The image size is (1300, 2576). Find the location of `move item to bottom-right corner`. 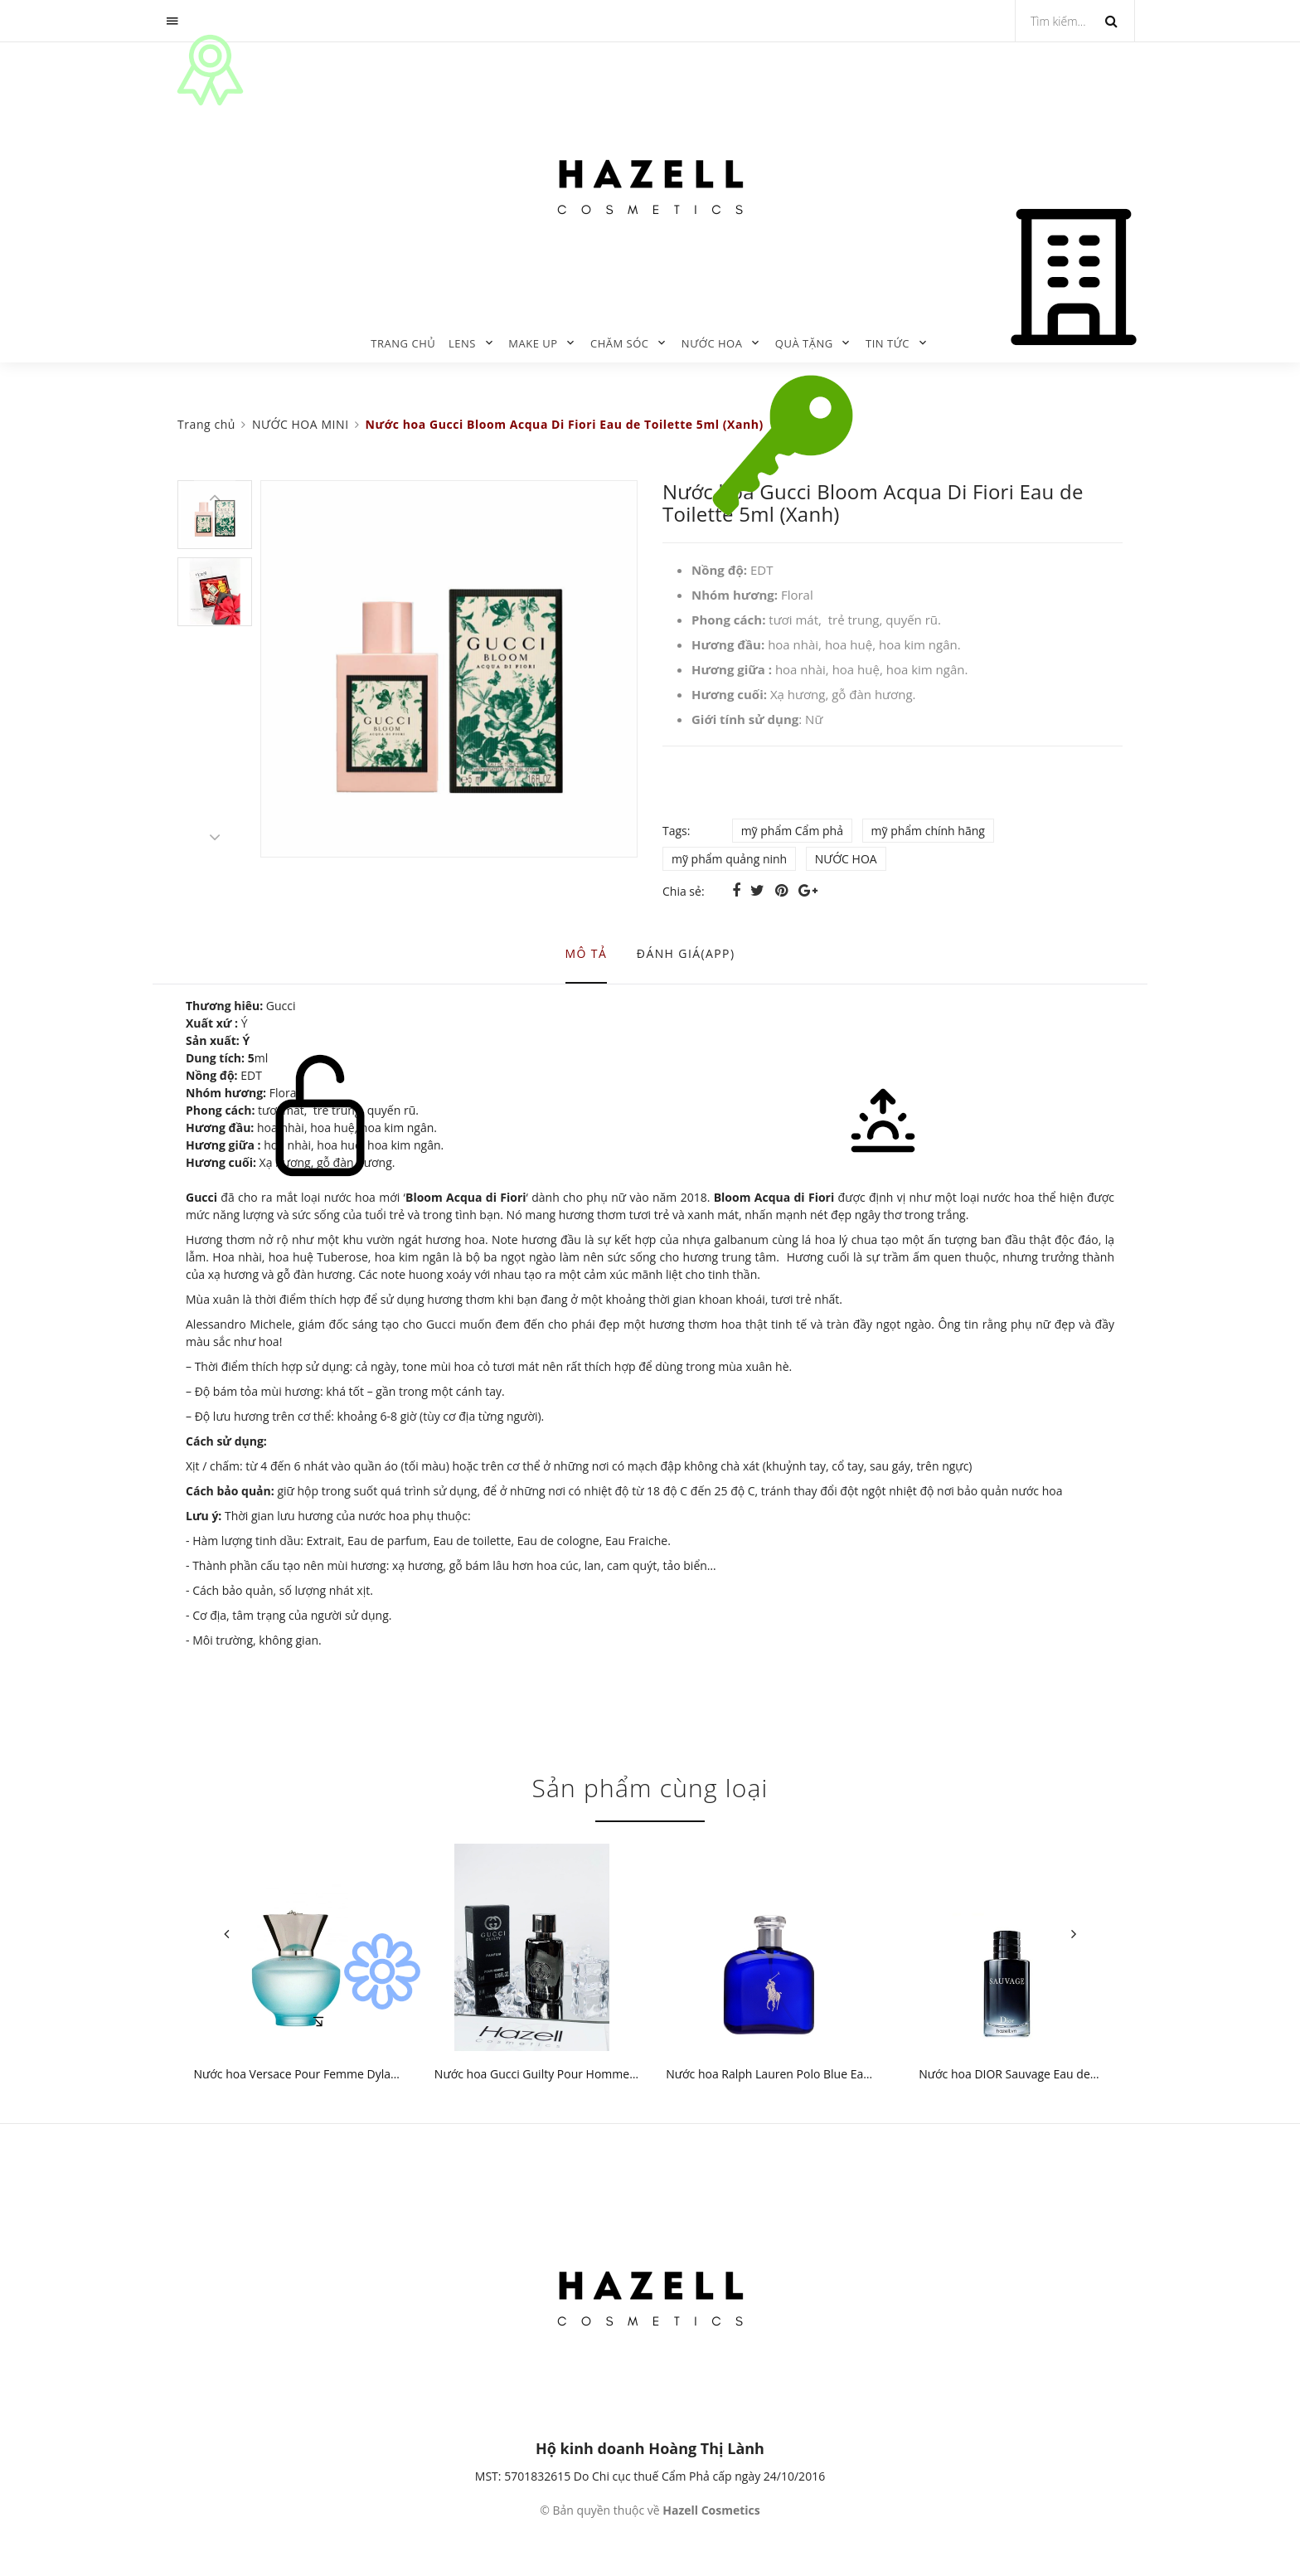

move item to bottom-right corner is located at coordinates (318, 2022).